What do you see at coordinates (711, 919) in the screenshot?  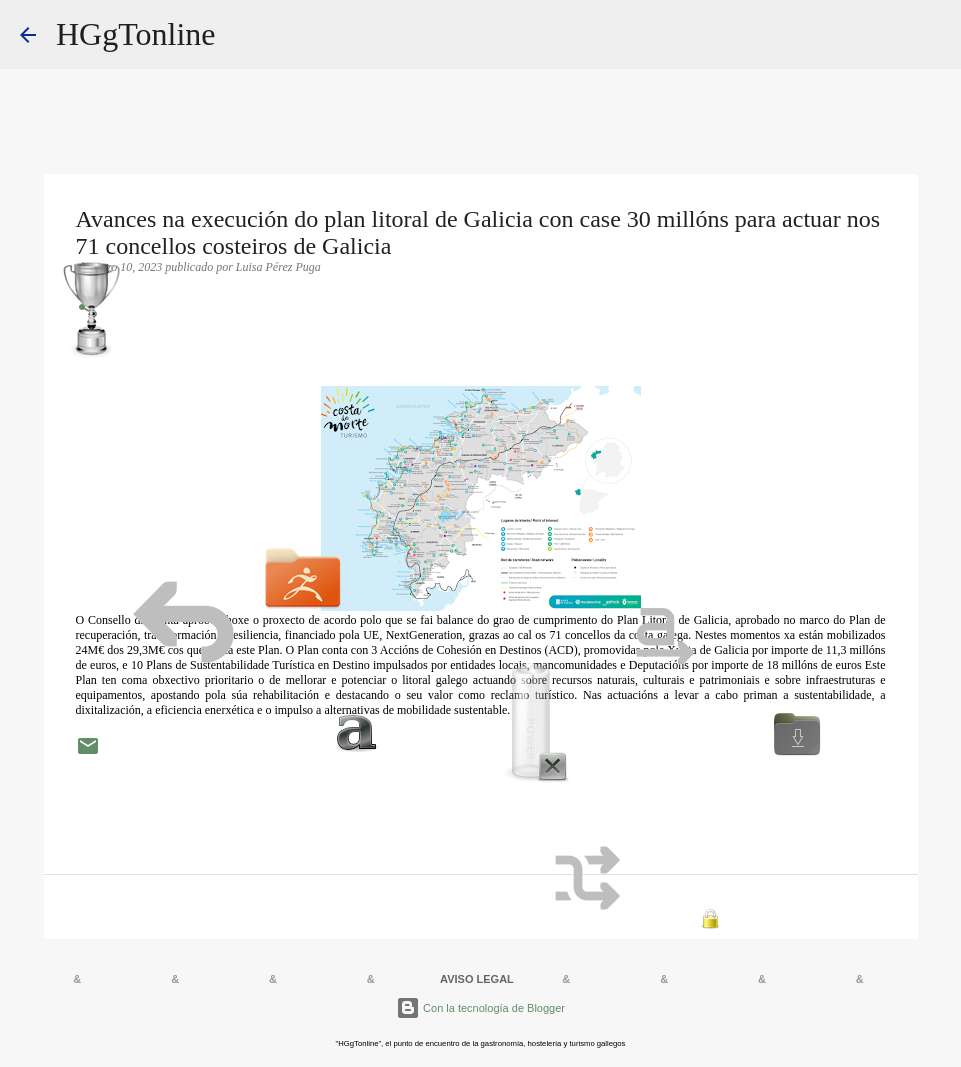 I see `indicates content or settings are locked` at bounding box center [711, 919].